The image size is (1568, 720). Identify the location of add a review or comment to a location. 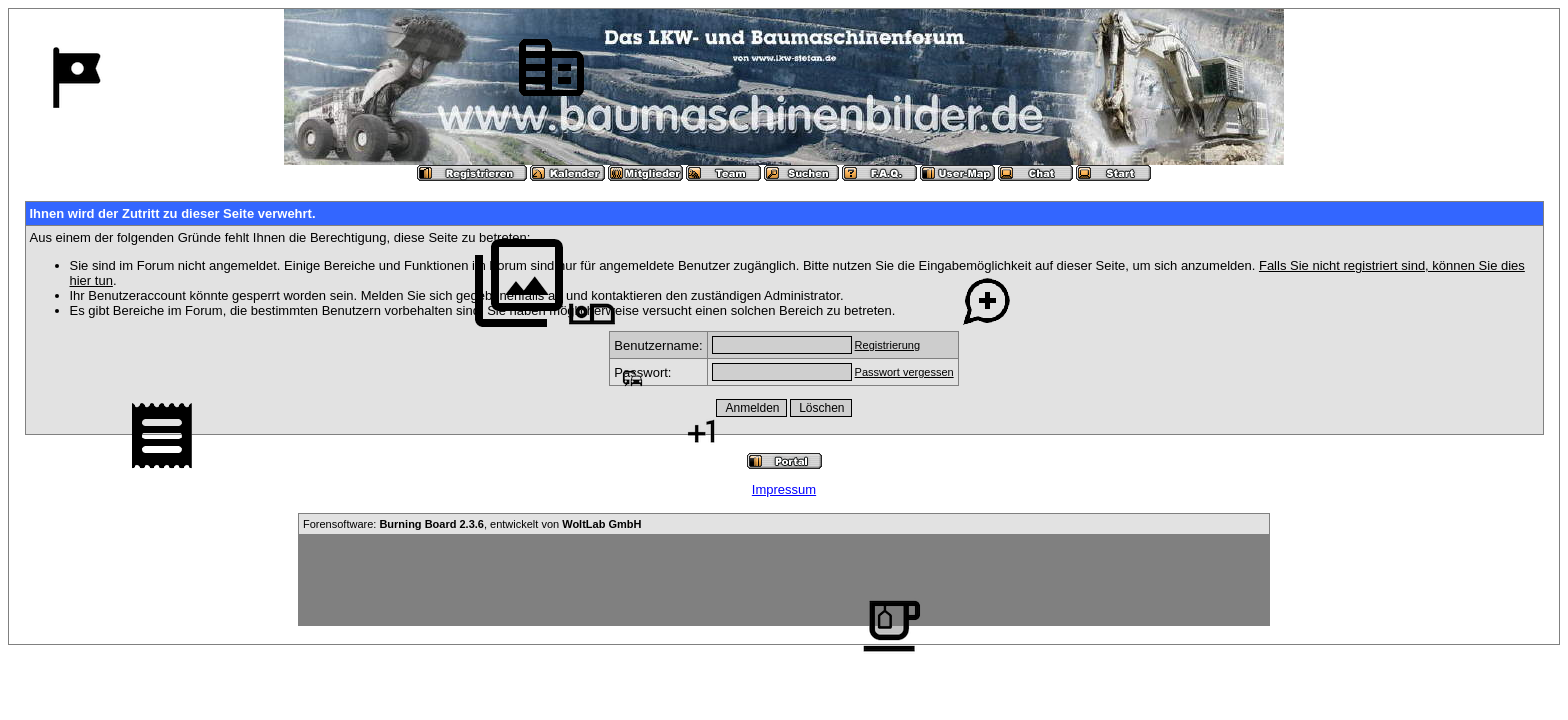
(987, 300).